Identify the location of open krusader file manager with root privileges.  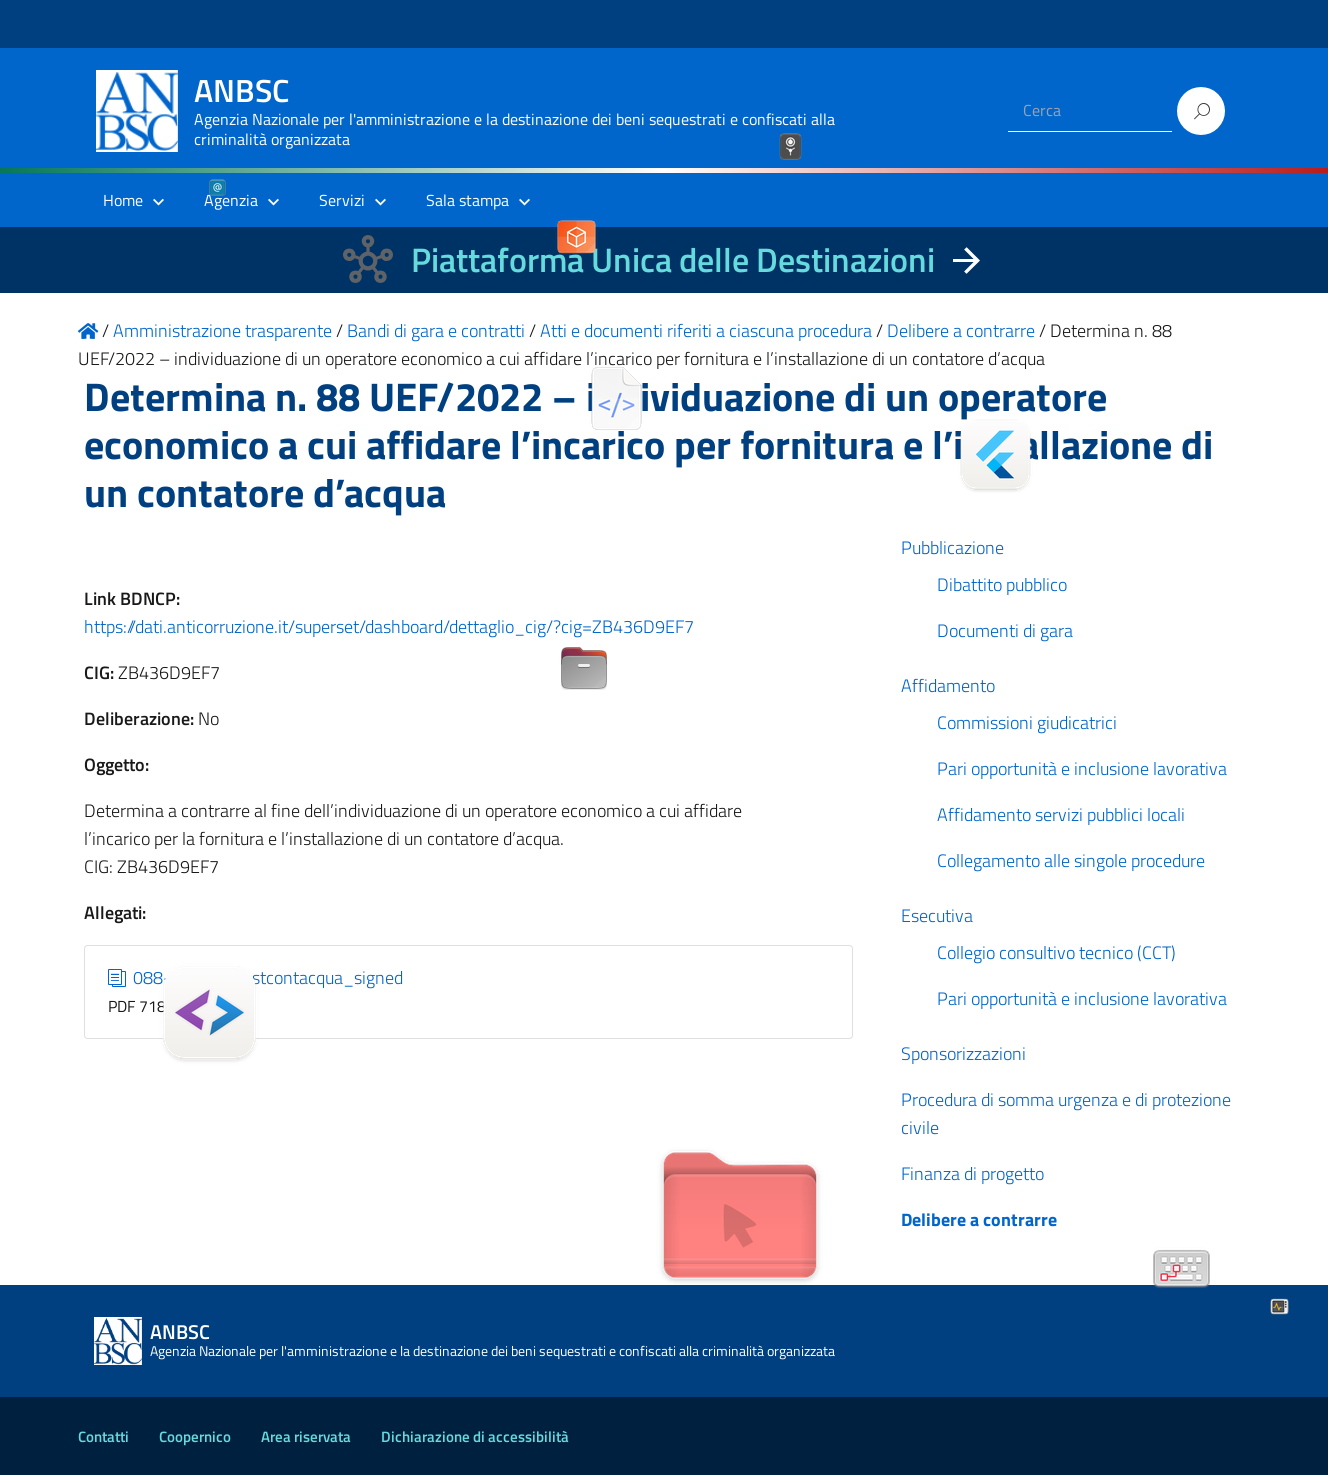
(740, 1215).